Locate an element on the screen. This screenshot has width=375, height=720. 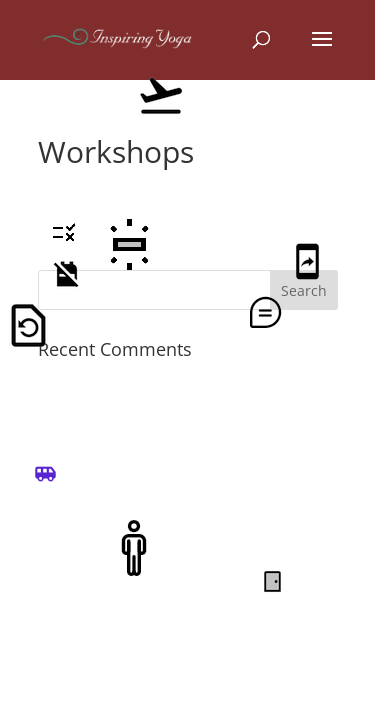
adjust panel light or display brightness is located at coordinates (129, 244).